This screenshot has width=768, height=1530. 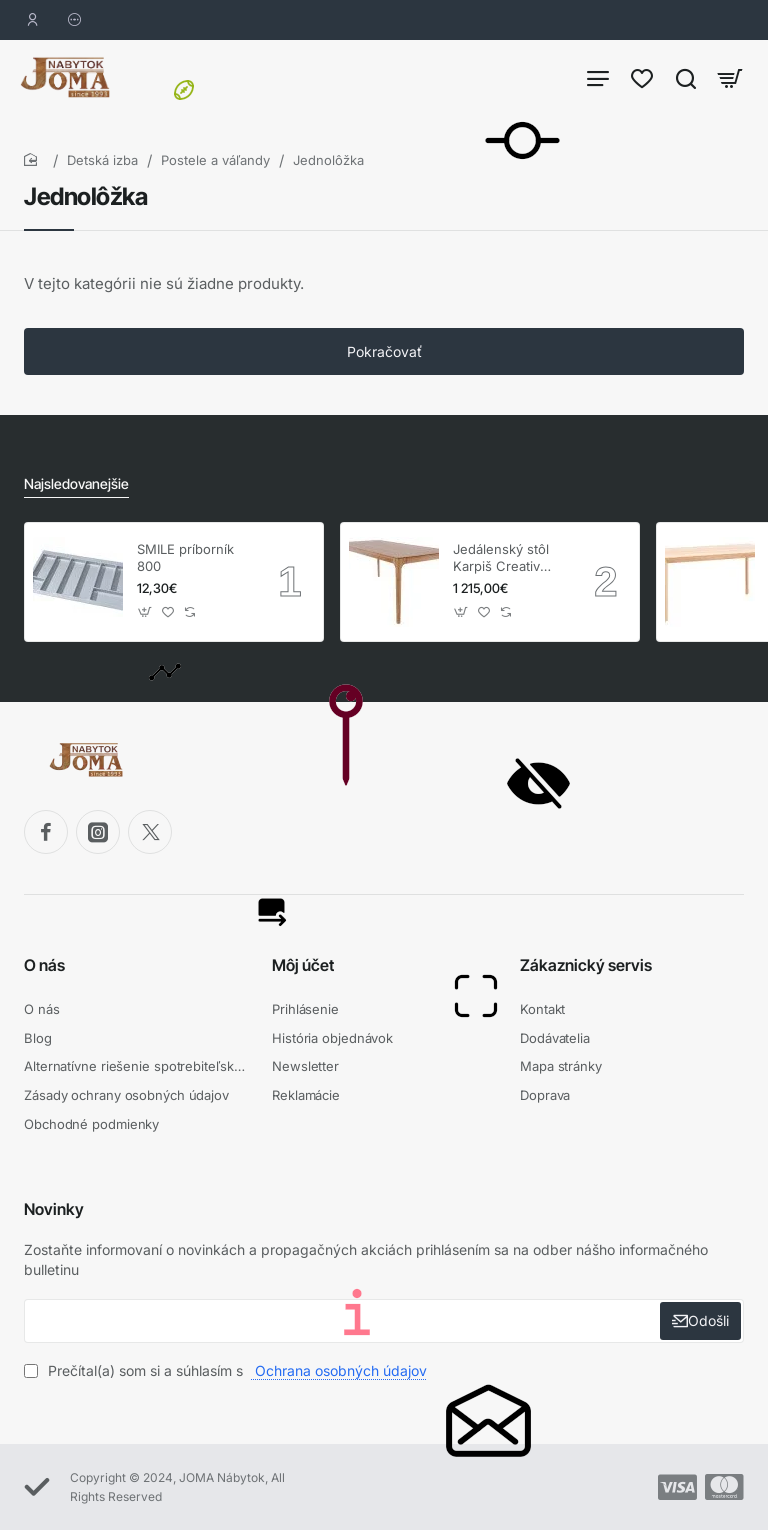 I want to click on view an opened or read email, so click(x=488, y=1420).